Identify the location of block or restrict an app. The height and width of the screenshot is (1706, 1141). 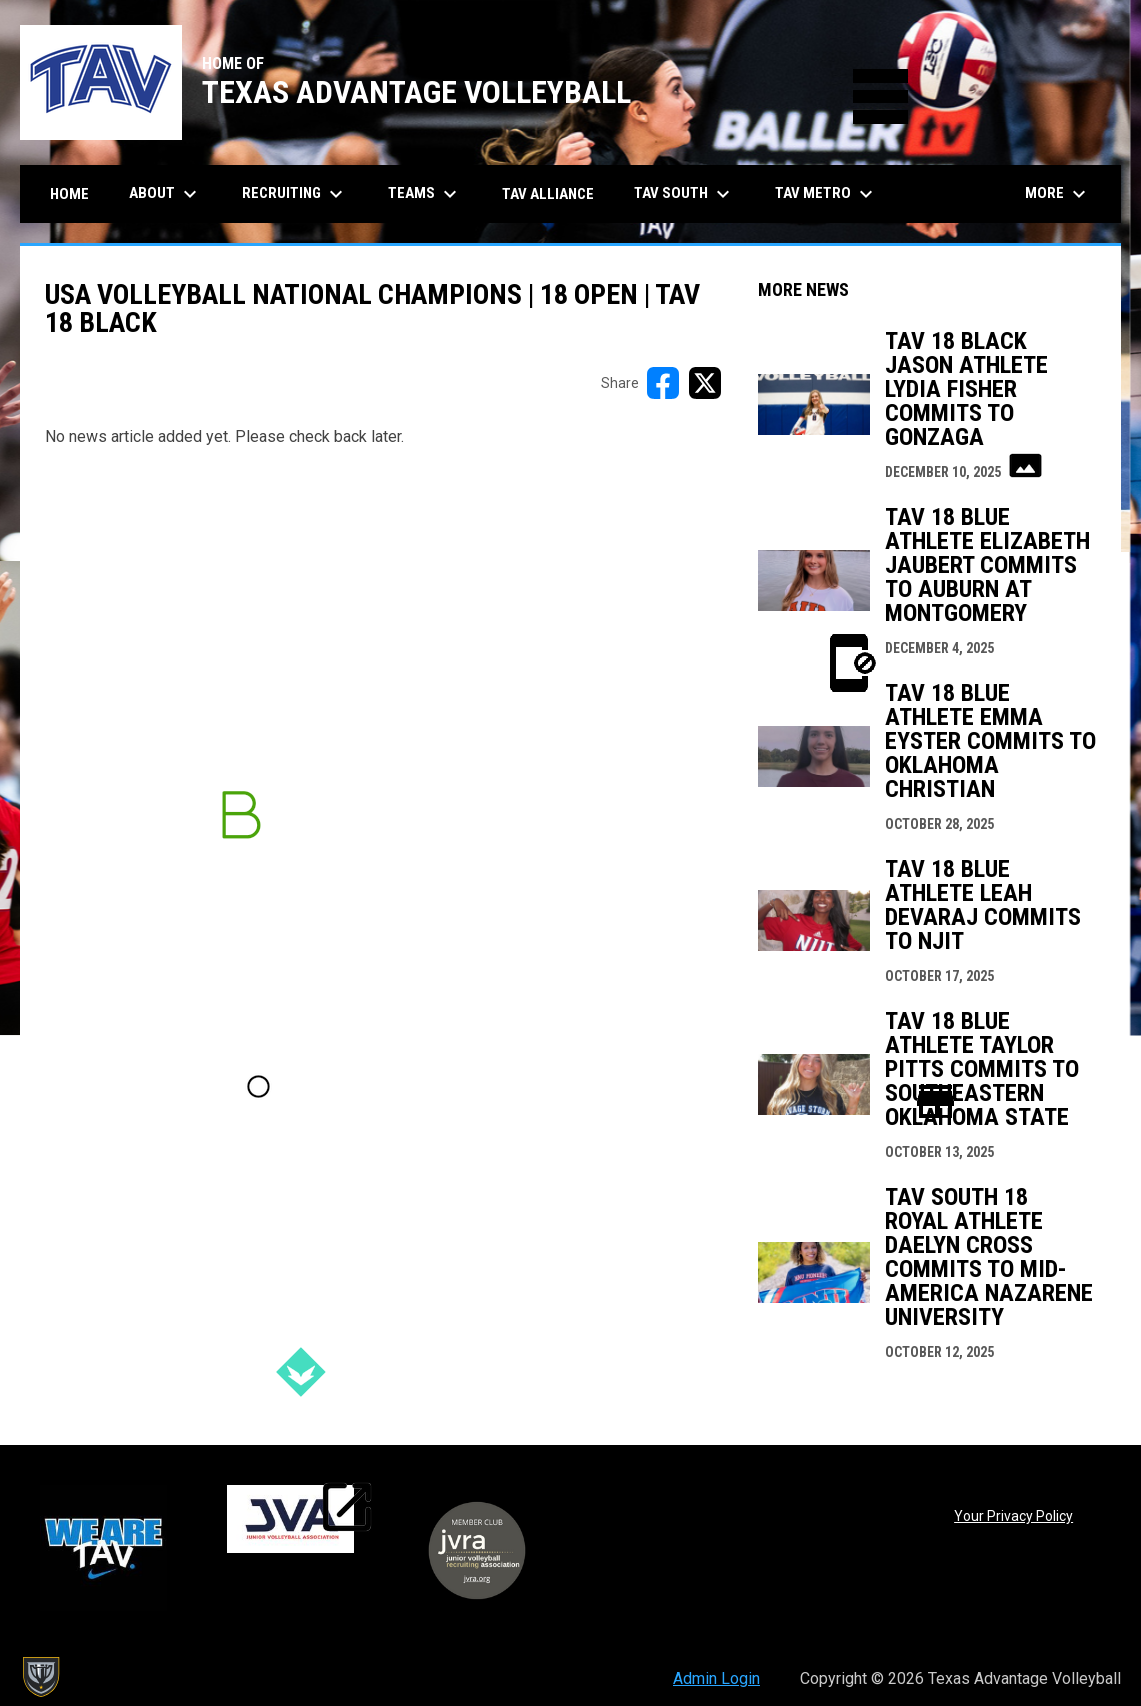
(849, 663).